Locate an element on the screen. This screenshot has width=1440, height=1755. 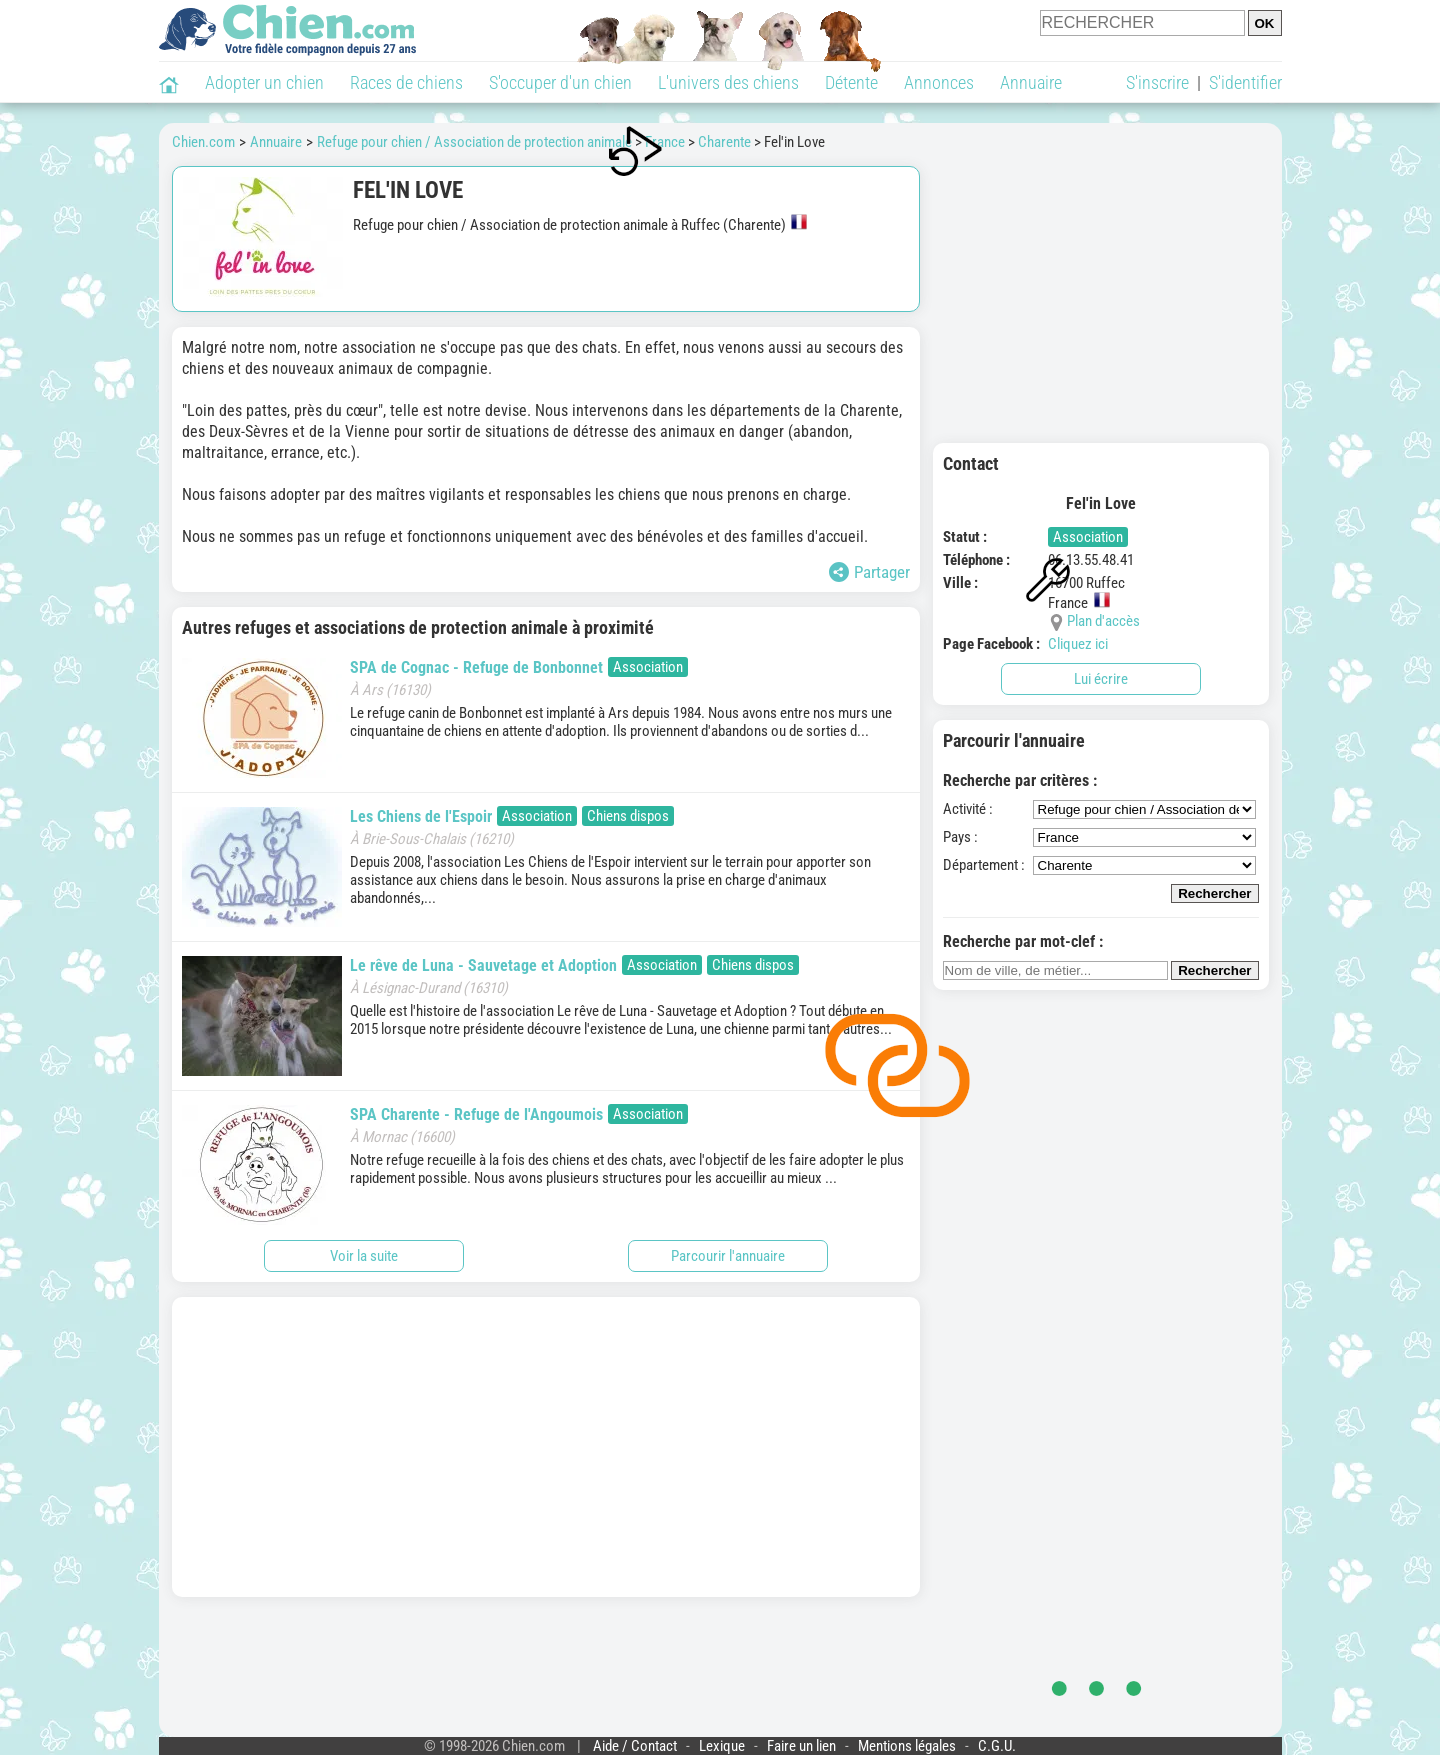
view or edit object properties is located at coordinates (1048, 580).